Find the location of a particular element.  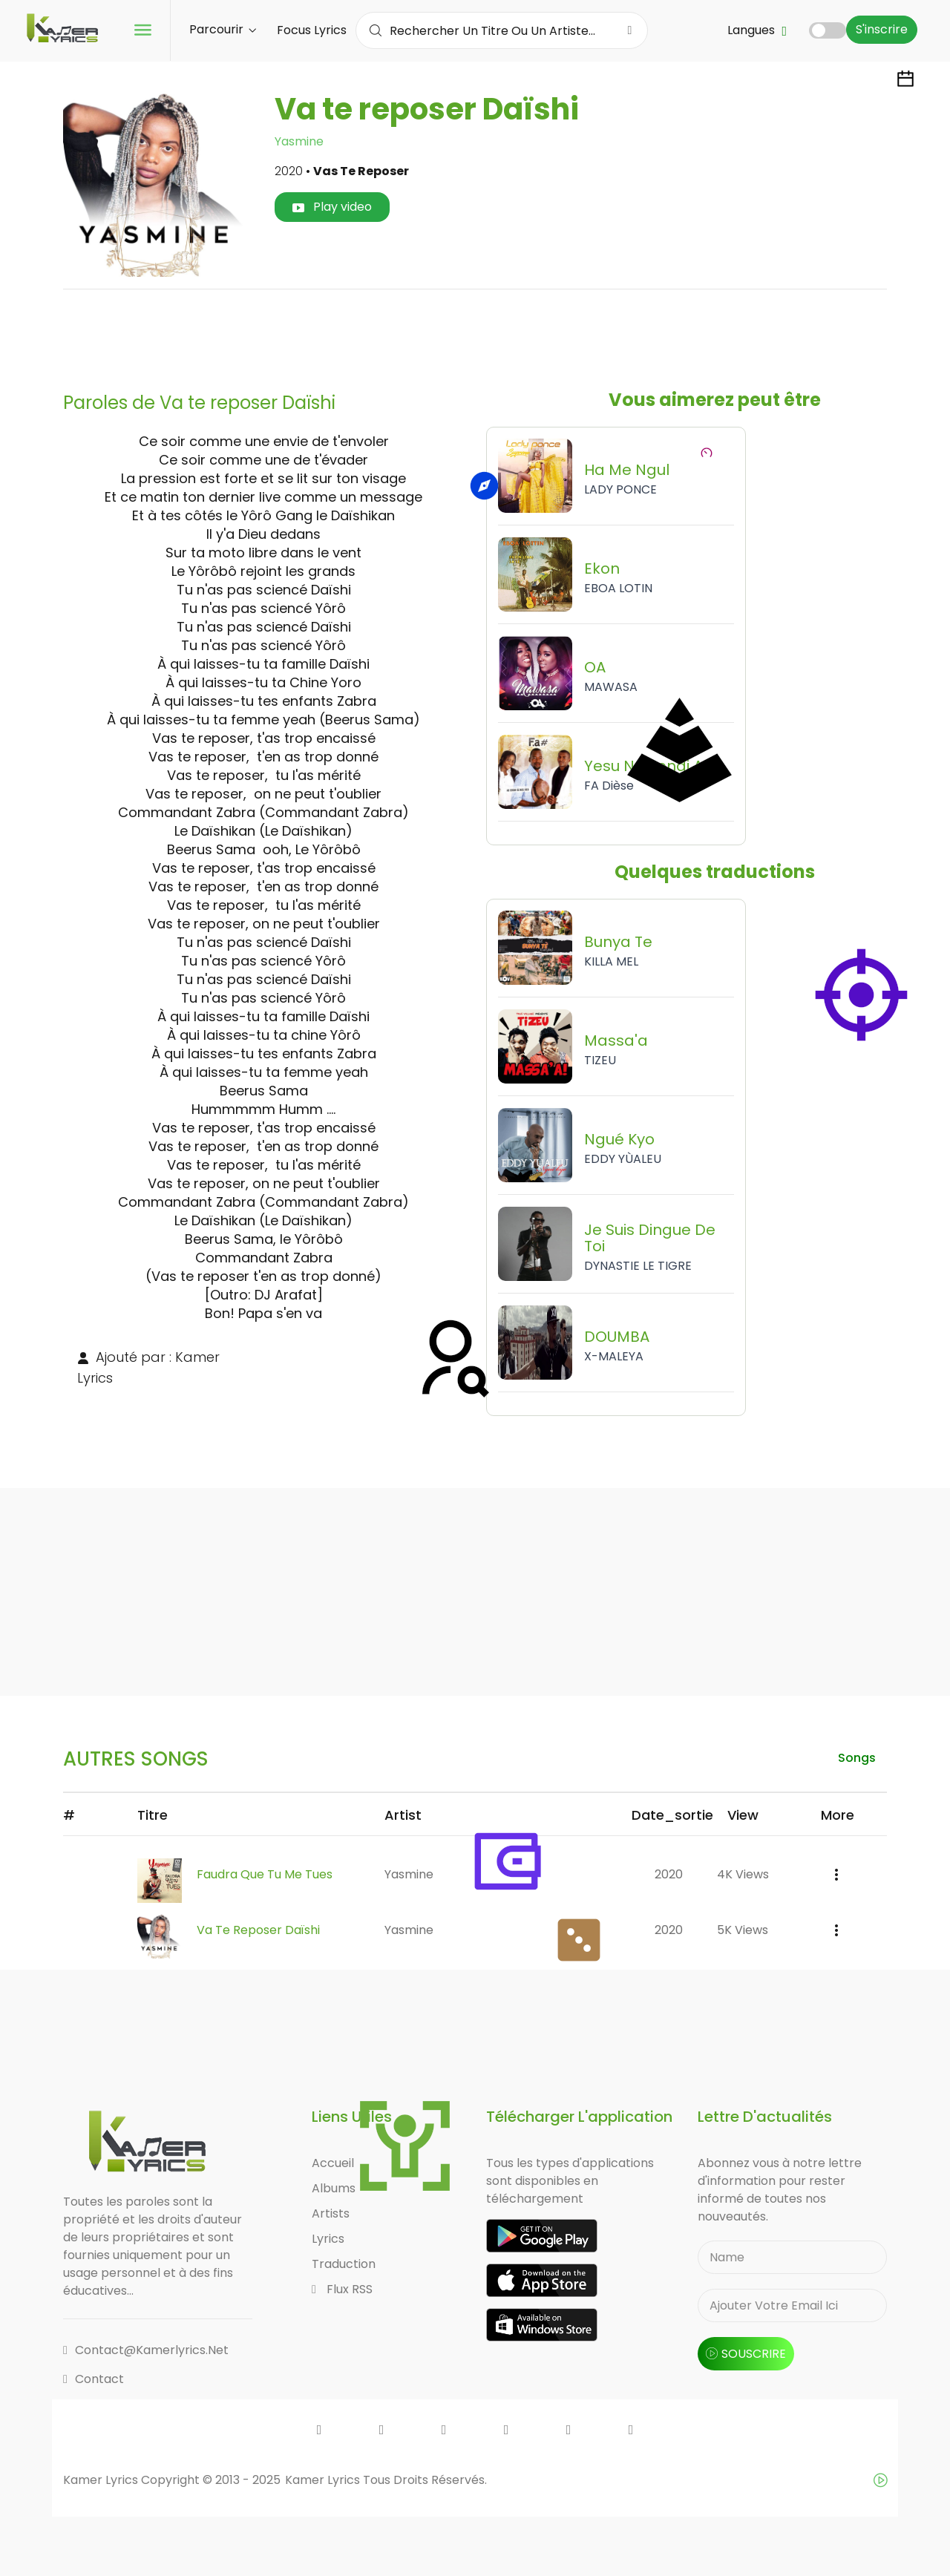

view calendar or schedule is located at coordinates (905, 79).